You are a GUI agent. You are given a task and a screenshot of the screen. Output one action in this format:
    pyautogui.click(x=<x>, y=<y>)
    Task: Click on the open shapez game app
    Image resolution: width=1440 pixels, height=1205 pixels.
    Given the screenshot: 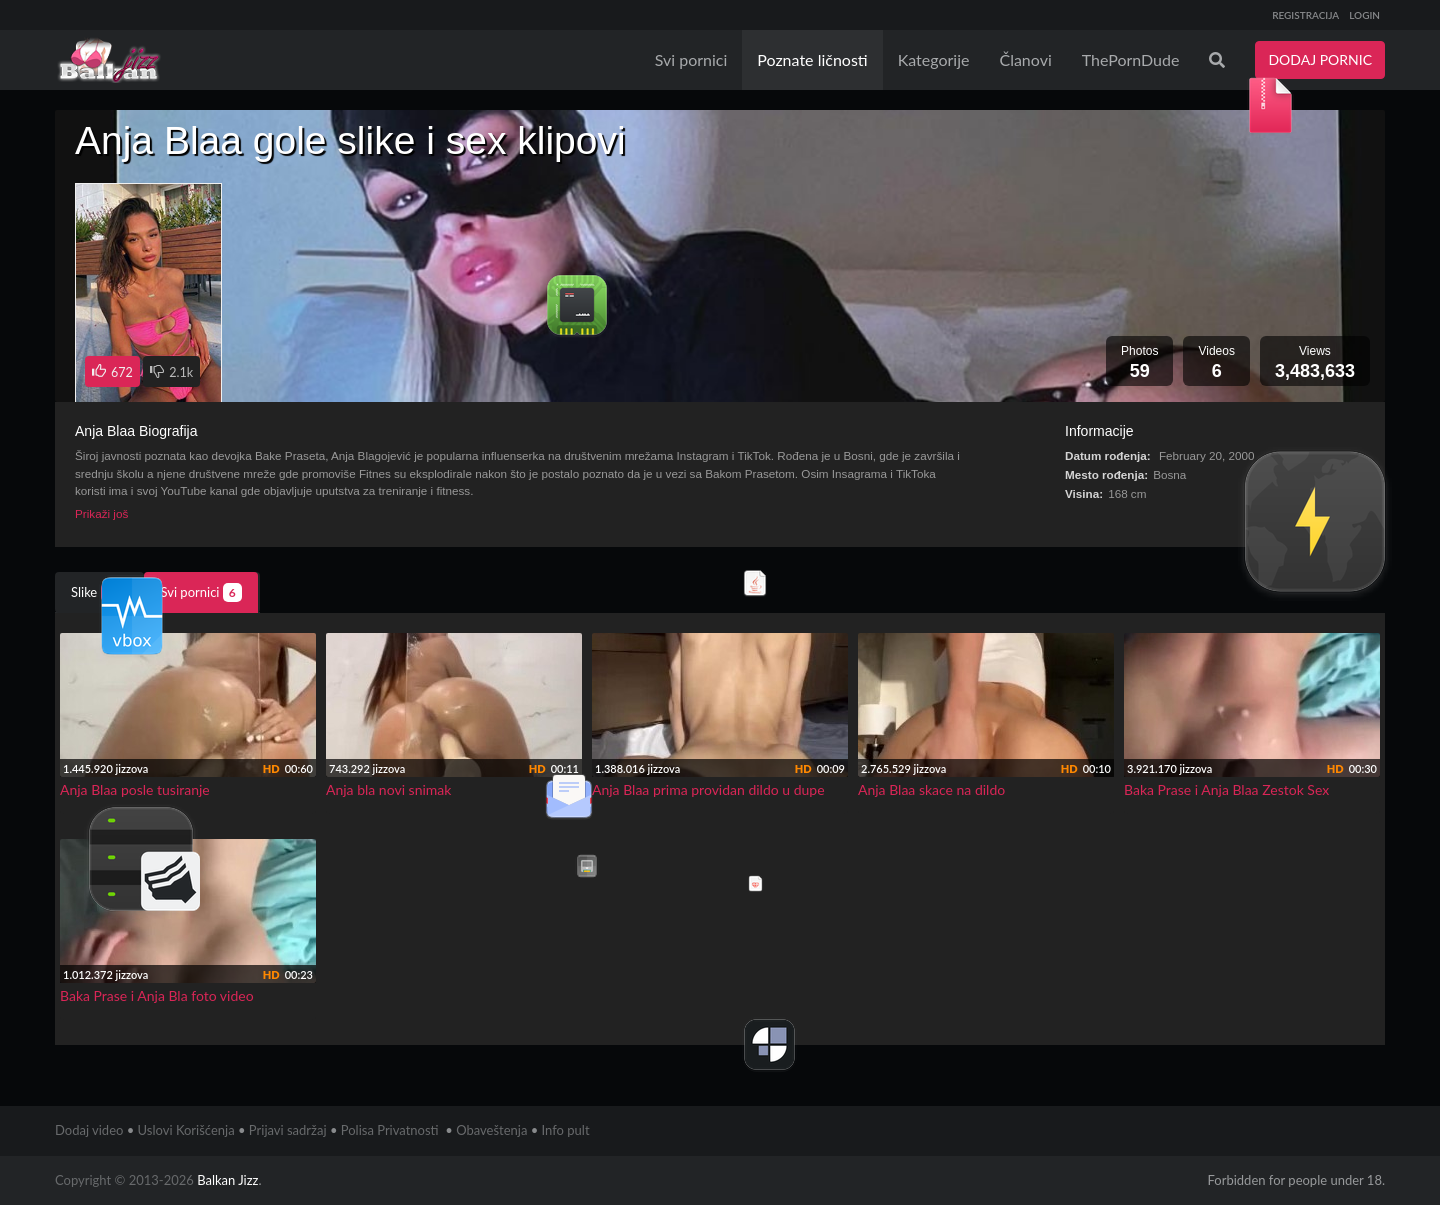 What is the action you would take?
    pyautogui.click(x=769, y=1044)
    